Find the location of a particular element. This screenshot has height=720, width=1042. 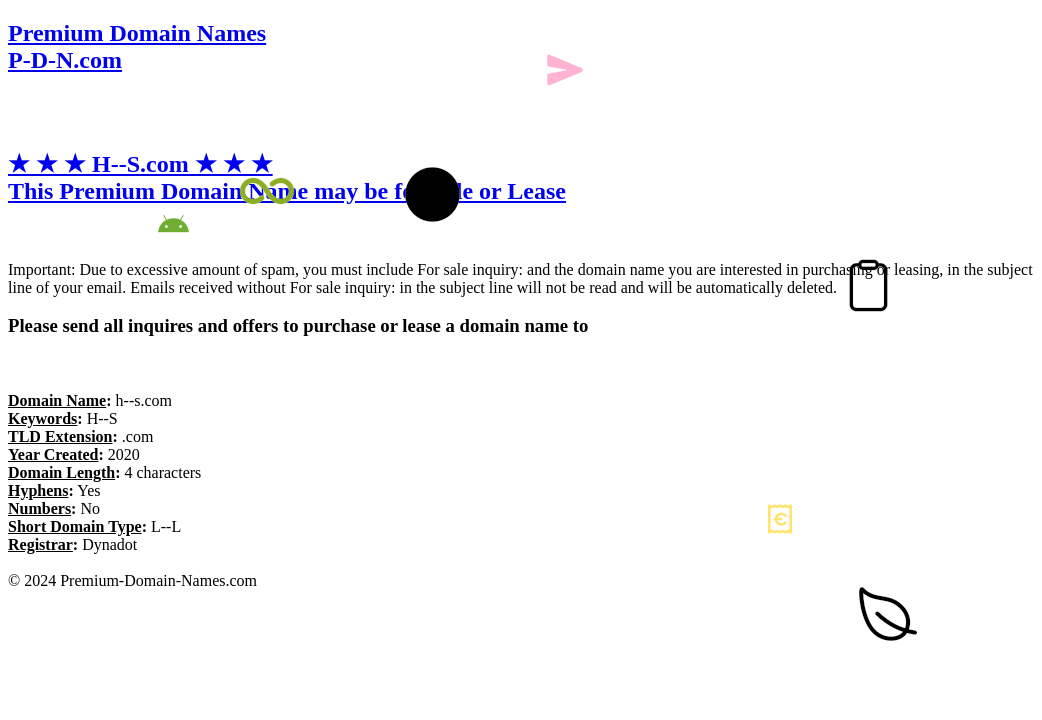

send a message is located at coordinates (565, 70).